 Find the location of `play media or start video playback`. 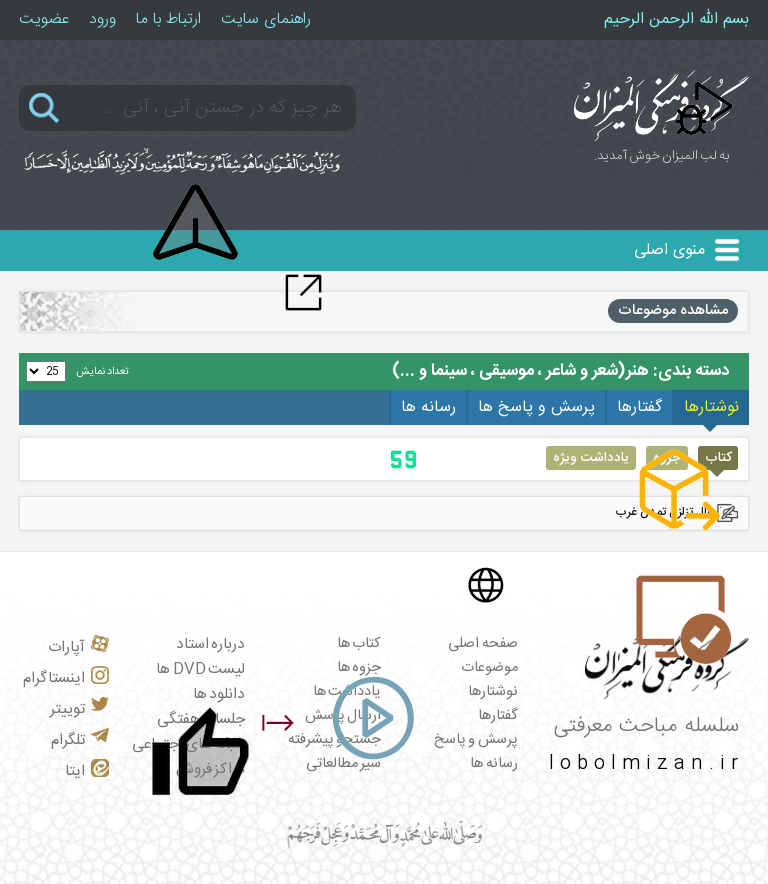

play media or start video playback is located at coordinates (374, 718).